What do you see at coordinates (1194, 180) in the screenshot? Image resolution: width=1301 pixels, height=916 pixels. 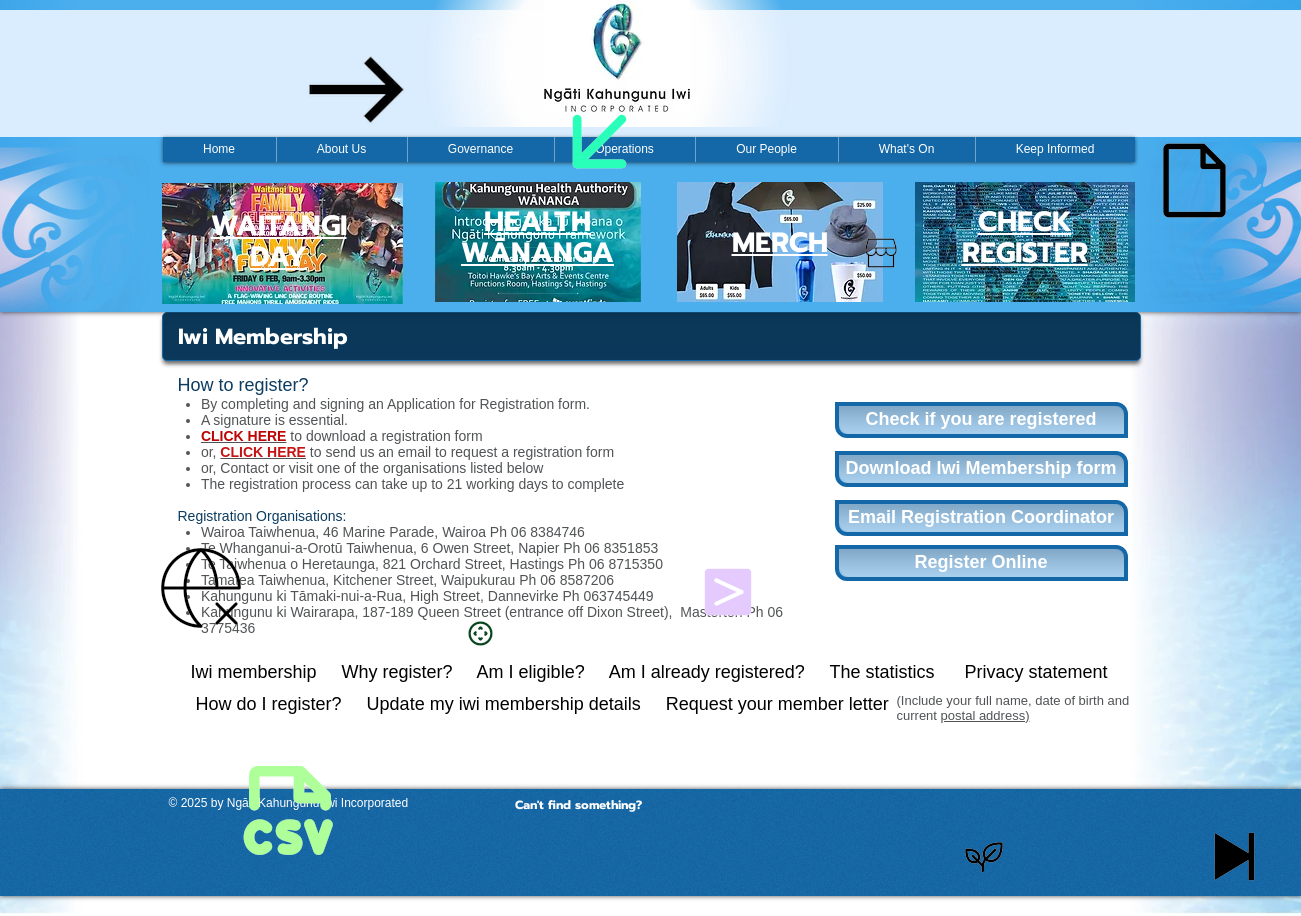 I see `view or open a file` at bounding box center [1194, 180].